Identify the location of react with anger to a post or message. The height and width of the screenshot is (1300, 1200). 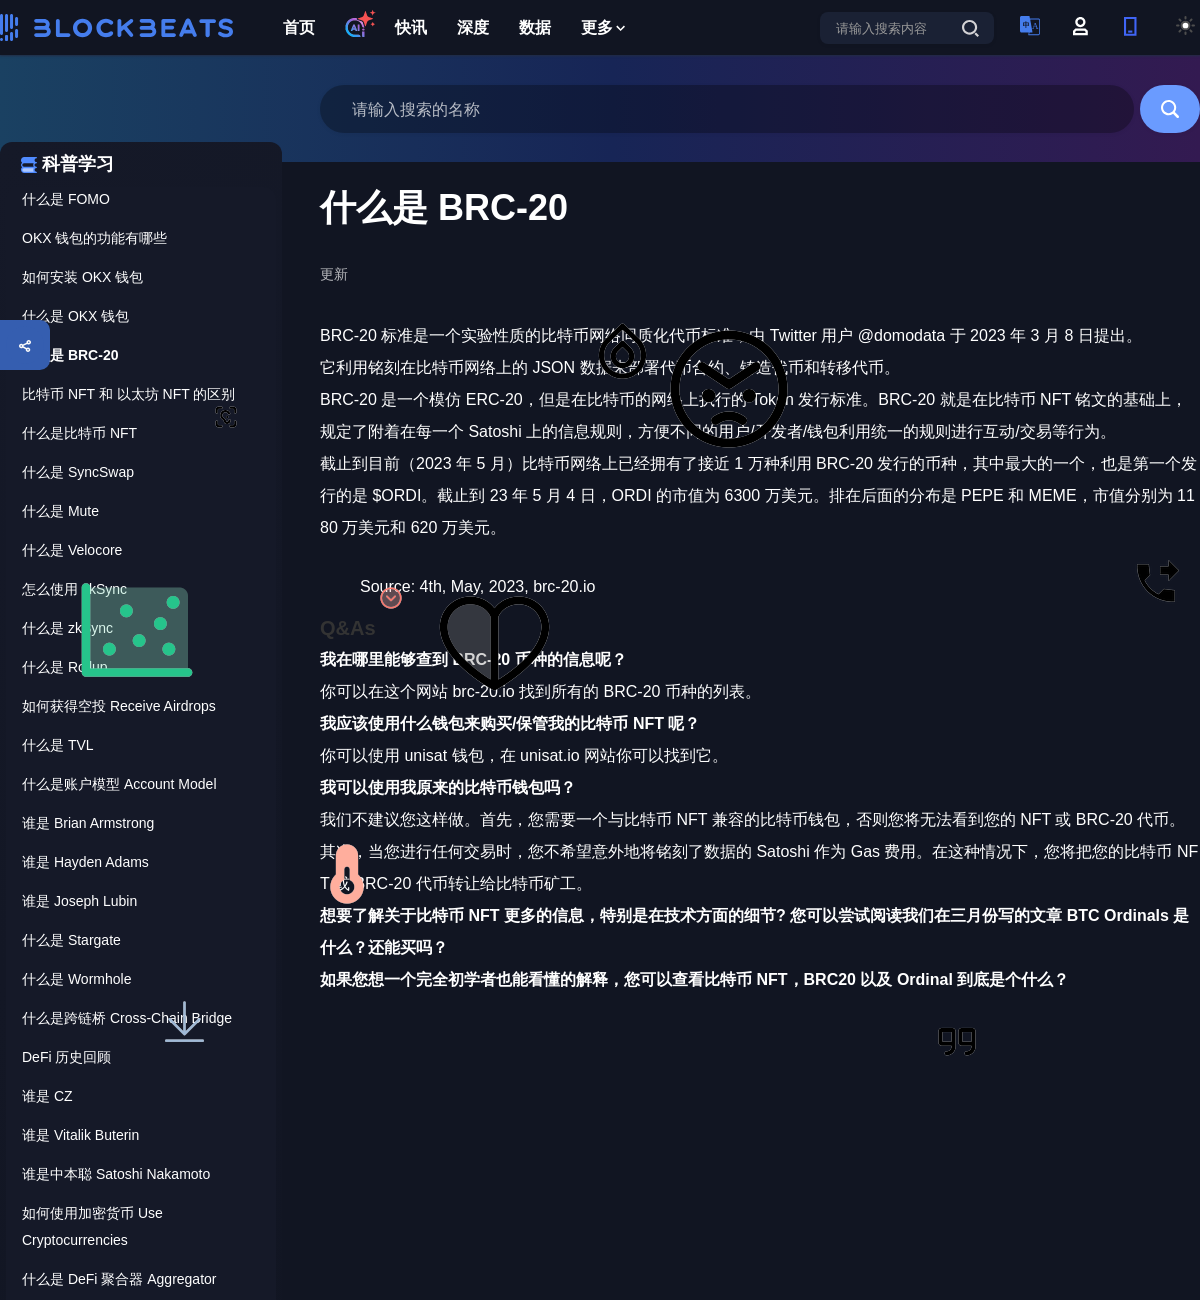
(729, 389).